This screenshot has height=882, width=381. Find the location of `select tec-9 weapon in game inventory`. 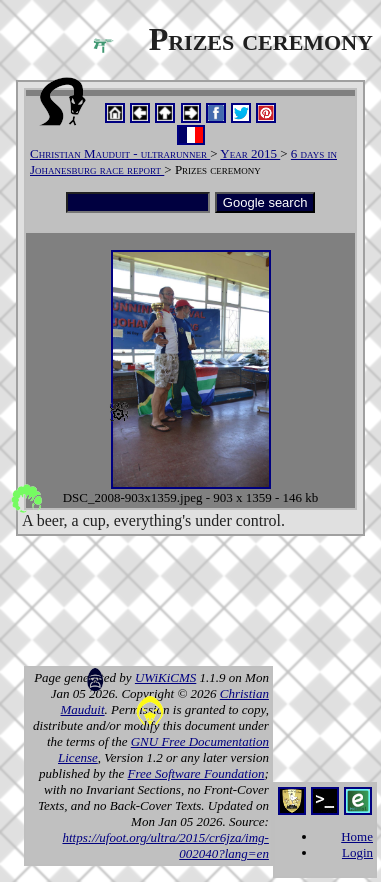

select tec-9 weapon in game inventory is located at coordinates (103, 45).